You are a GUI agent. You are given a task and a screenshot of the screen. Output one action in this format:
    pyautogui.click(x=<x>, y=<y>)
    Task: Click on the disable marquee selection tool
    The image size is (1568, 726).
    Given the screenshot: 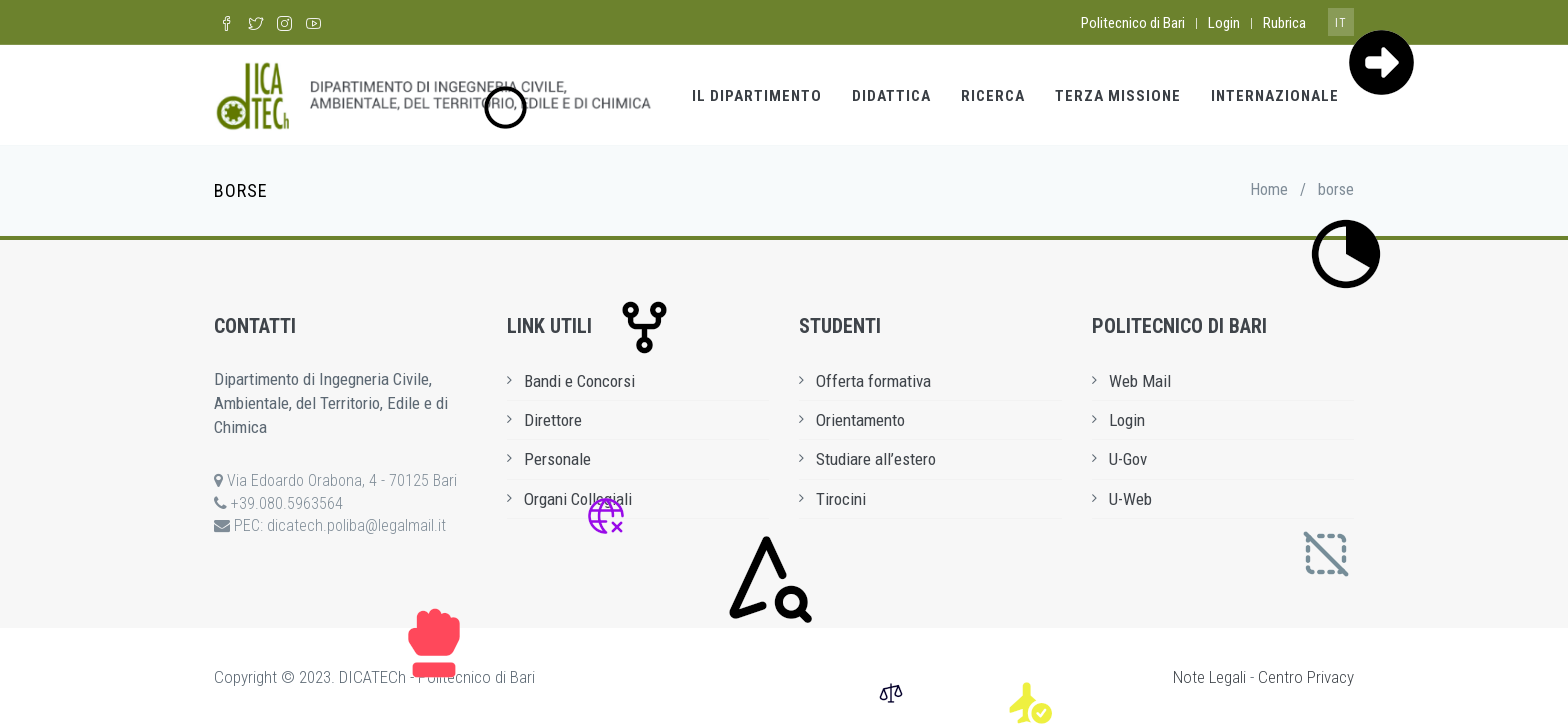 What is the action you would take?
    pyautogui.click(x=1326, y=554)
    